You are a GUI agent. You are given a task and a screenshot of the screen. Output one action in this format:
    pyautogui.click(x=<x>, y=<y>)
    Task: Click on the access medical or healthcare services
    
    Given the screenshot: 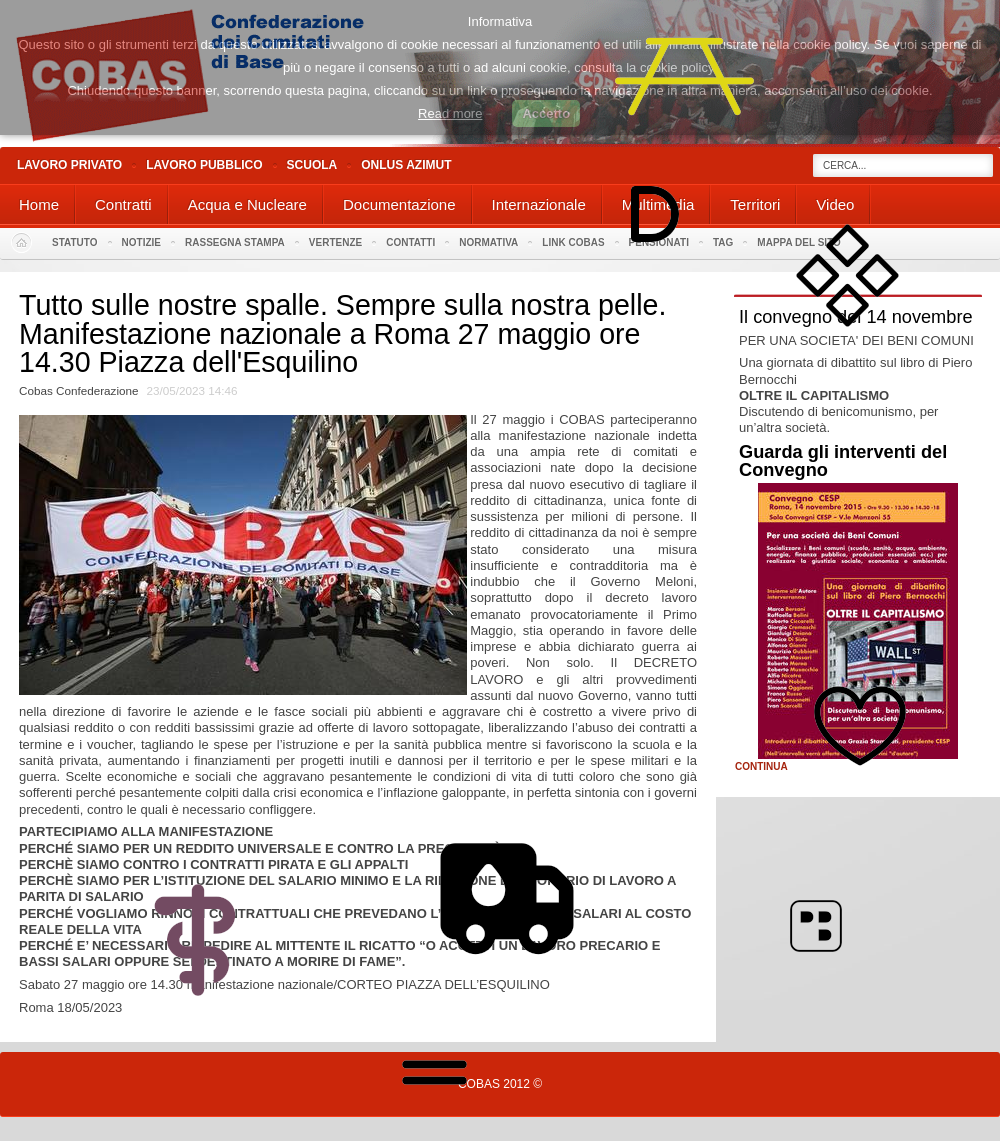 What is the action you would take?
    pyautogui.click(x=198, y=940)
    